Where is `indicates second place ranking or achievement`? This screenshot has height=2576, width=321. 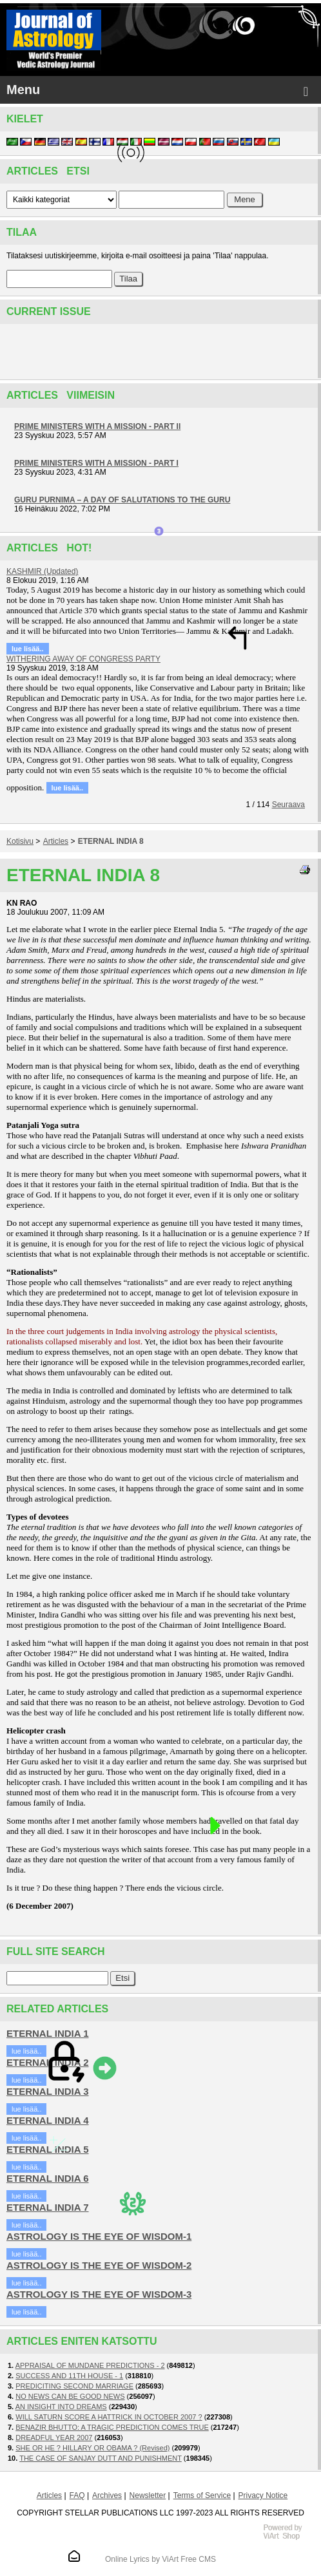
indicates second place ranking or achievement is located at coordinates (133, 2204).